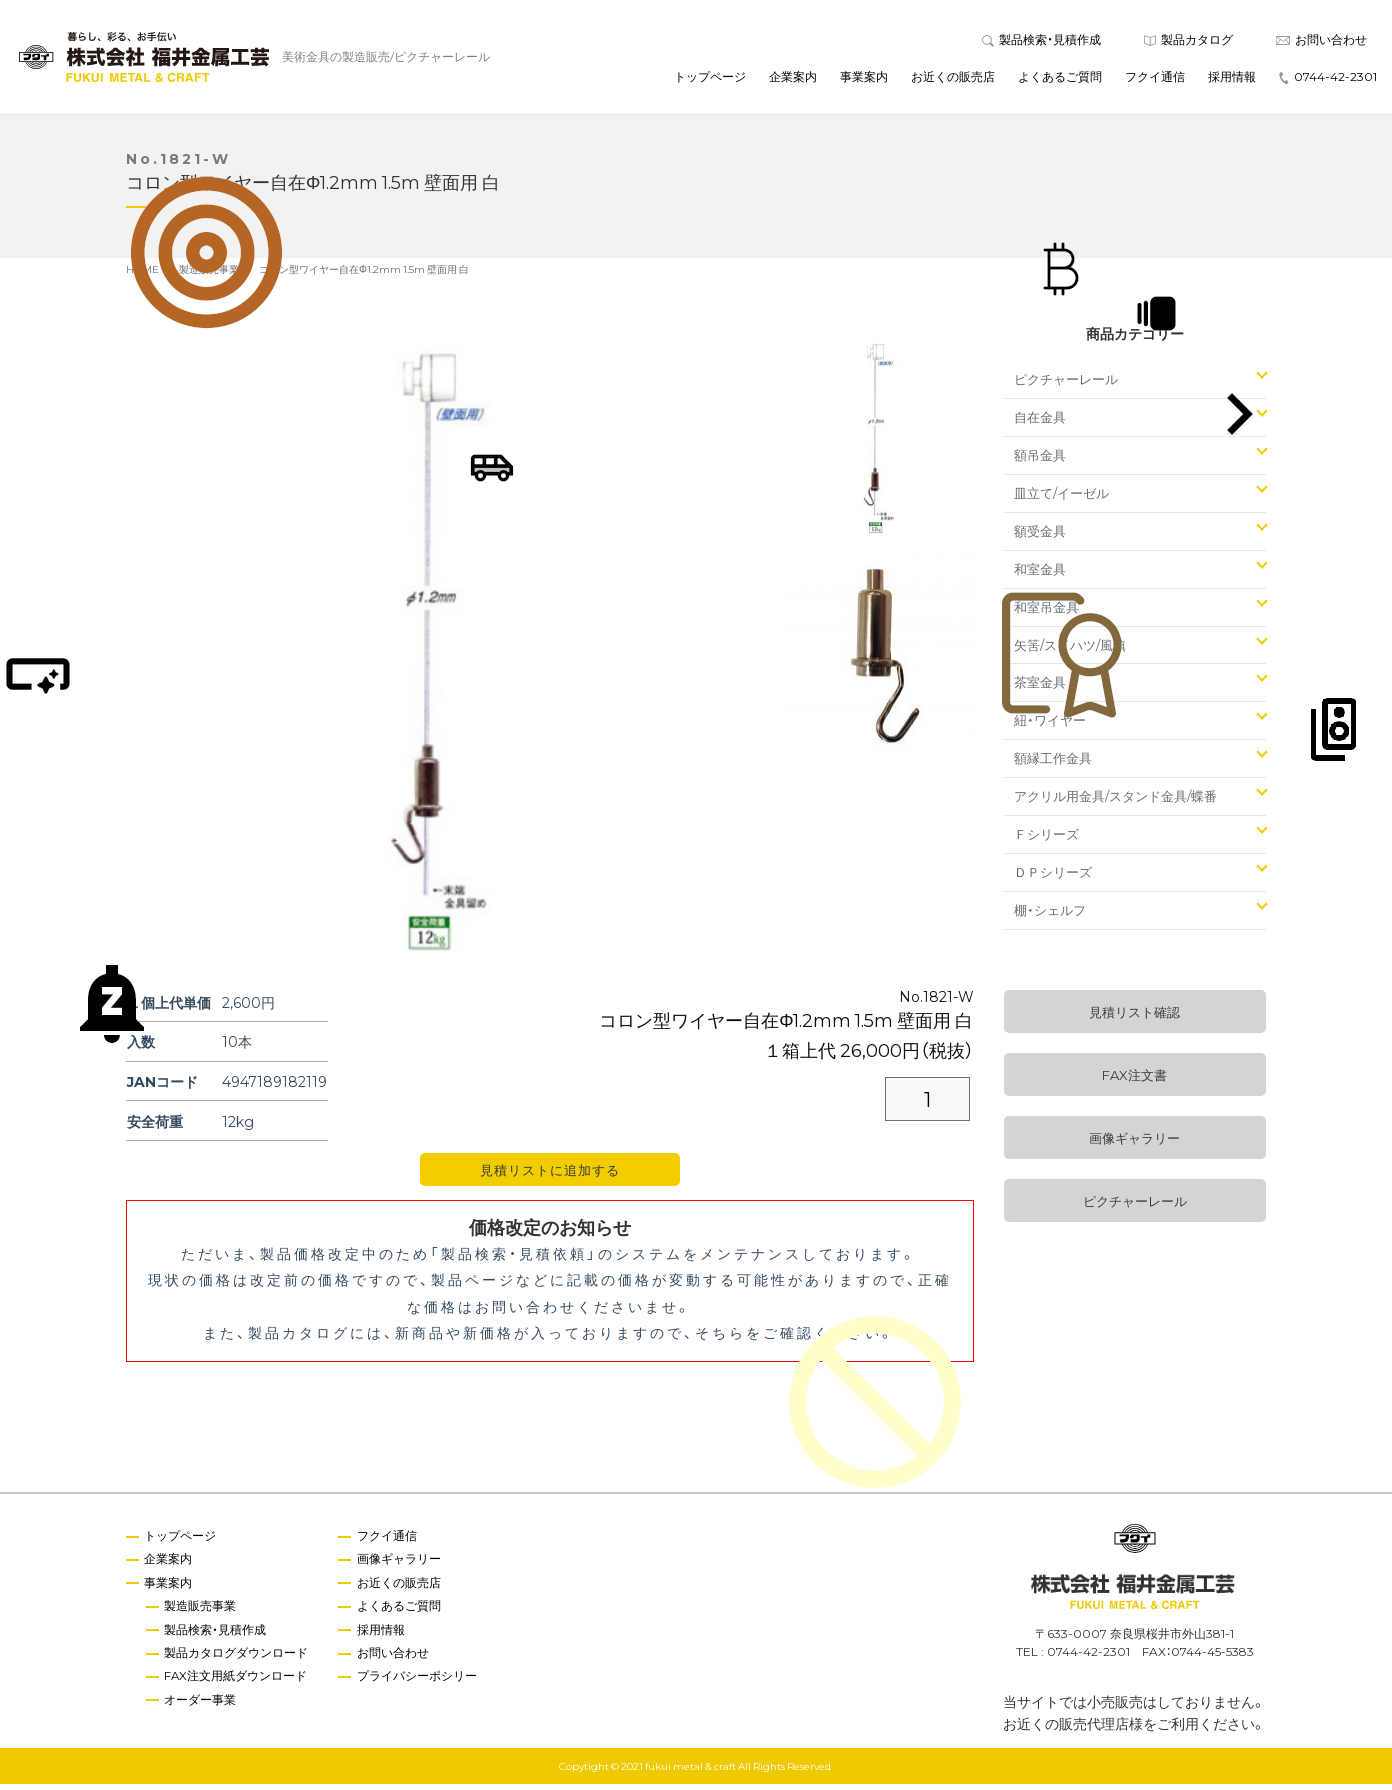  Describe the element at coordinates (875, 1402) in the screenshot. I see `indicates blocked or prohibited action` at that location.